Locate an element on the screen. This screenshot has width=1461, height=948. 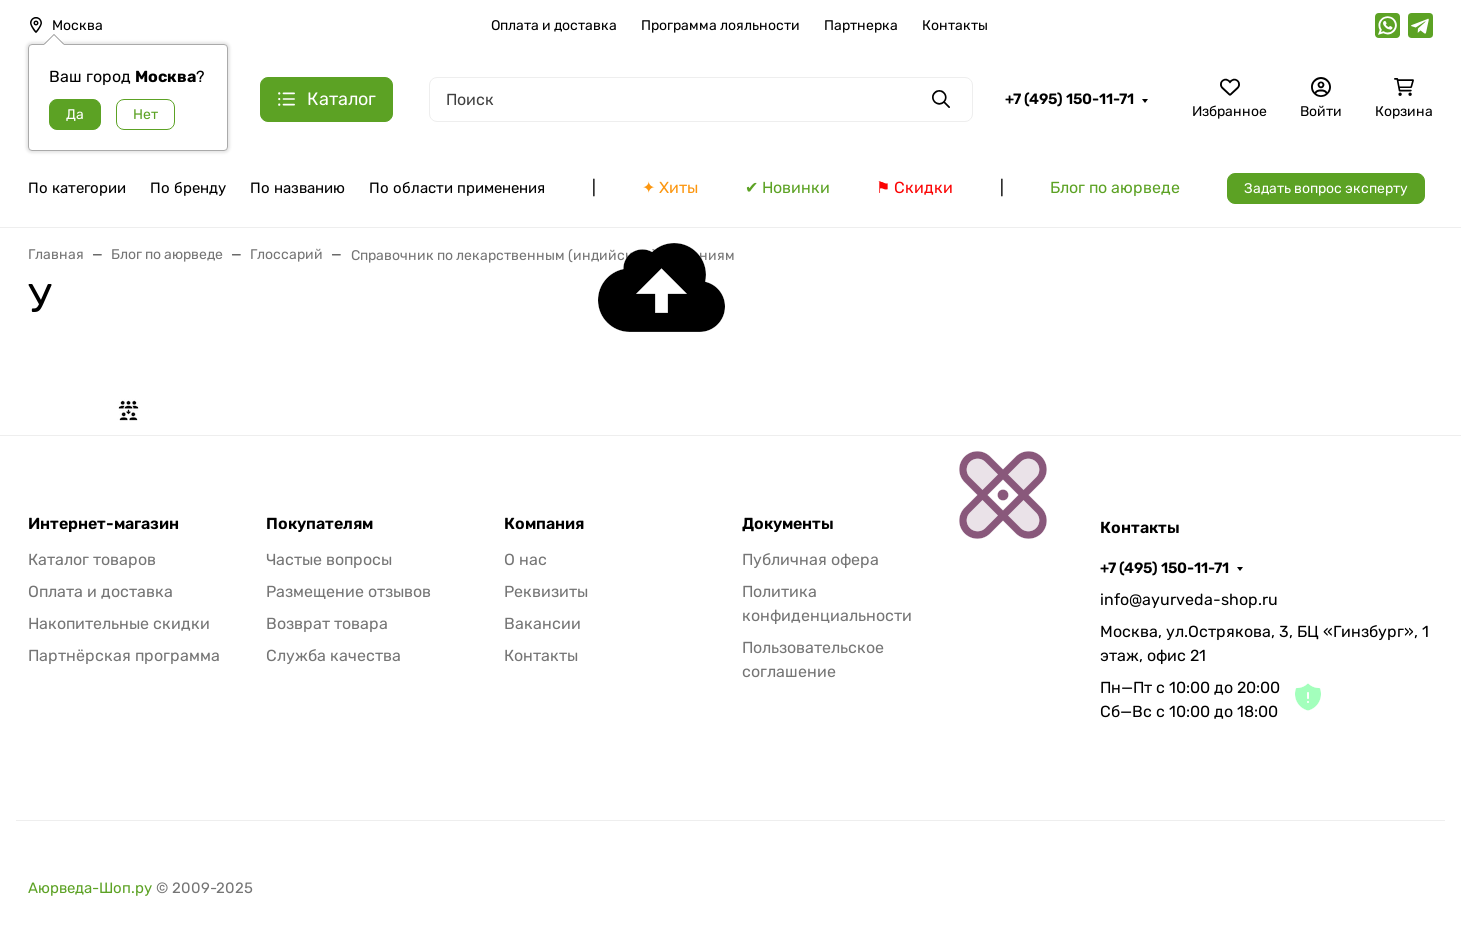
upload file to cloud storage is located at coordinates (661, 287).